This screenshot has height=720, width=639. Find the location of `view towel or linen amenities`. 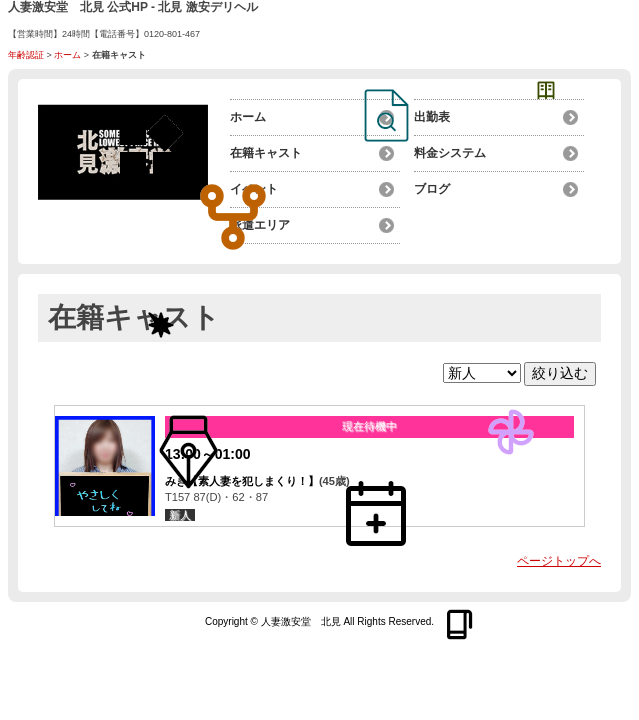

view towel or linen amenities is located at coordinates (458, 624).